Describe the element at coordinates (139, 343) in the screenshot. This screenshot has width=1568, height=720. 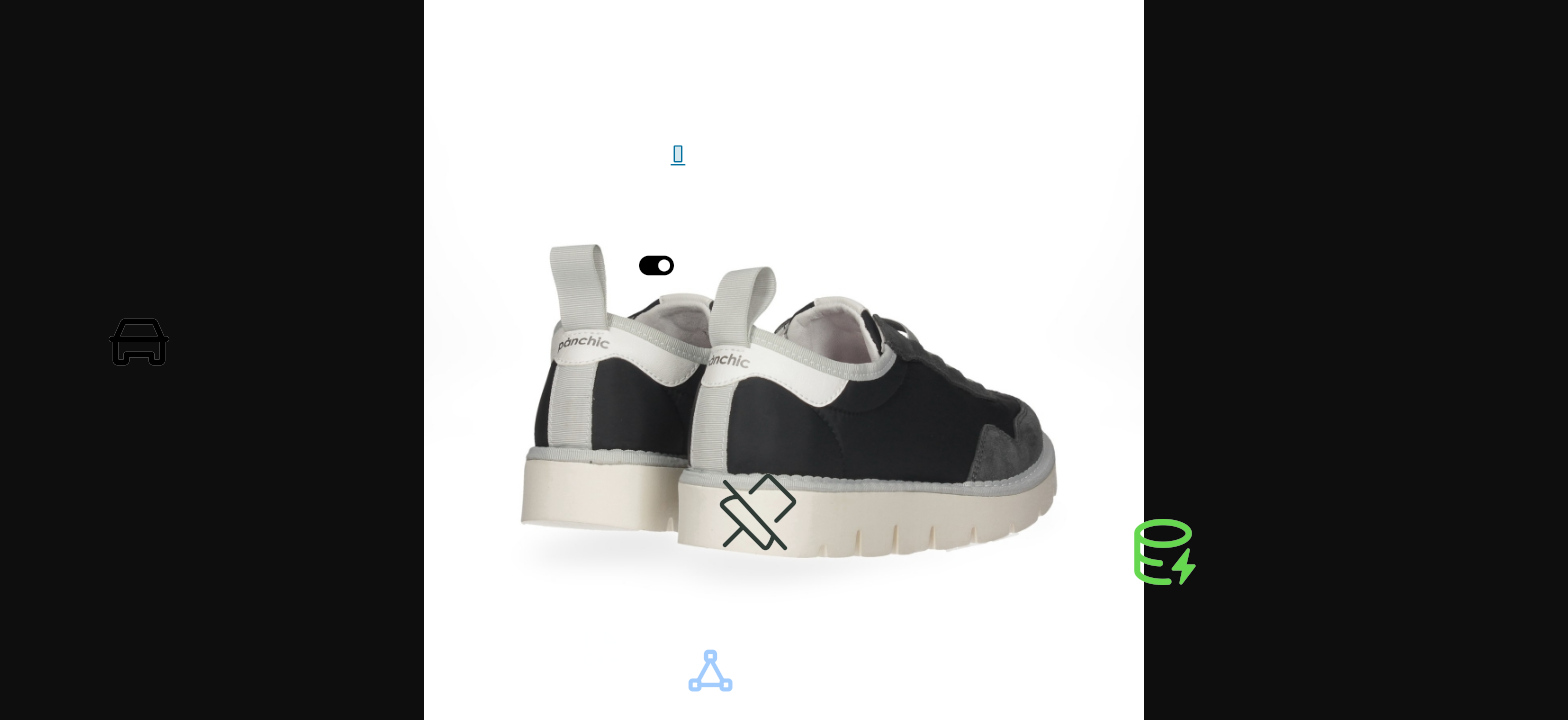
I see `access vehicle or car-related settings` at that location.